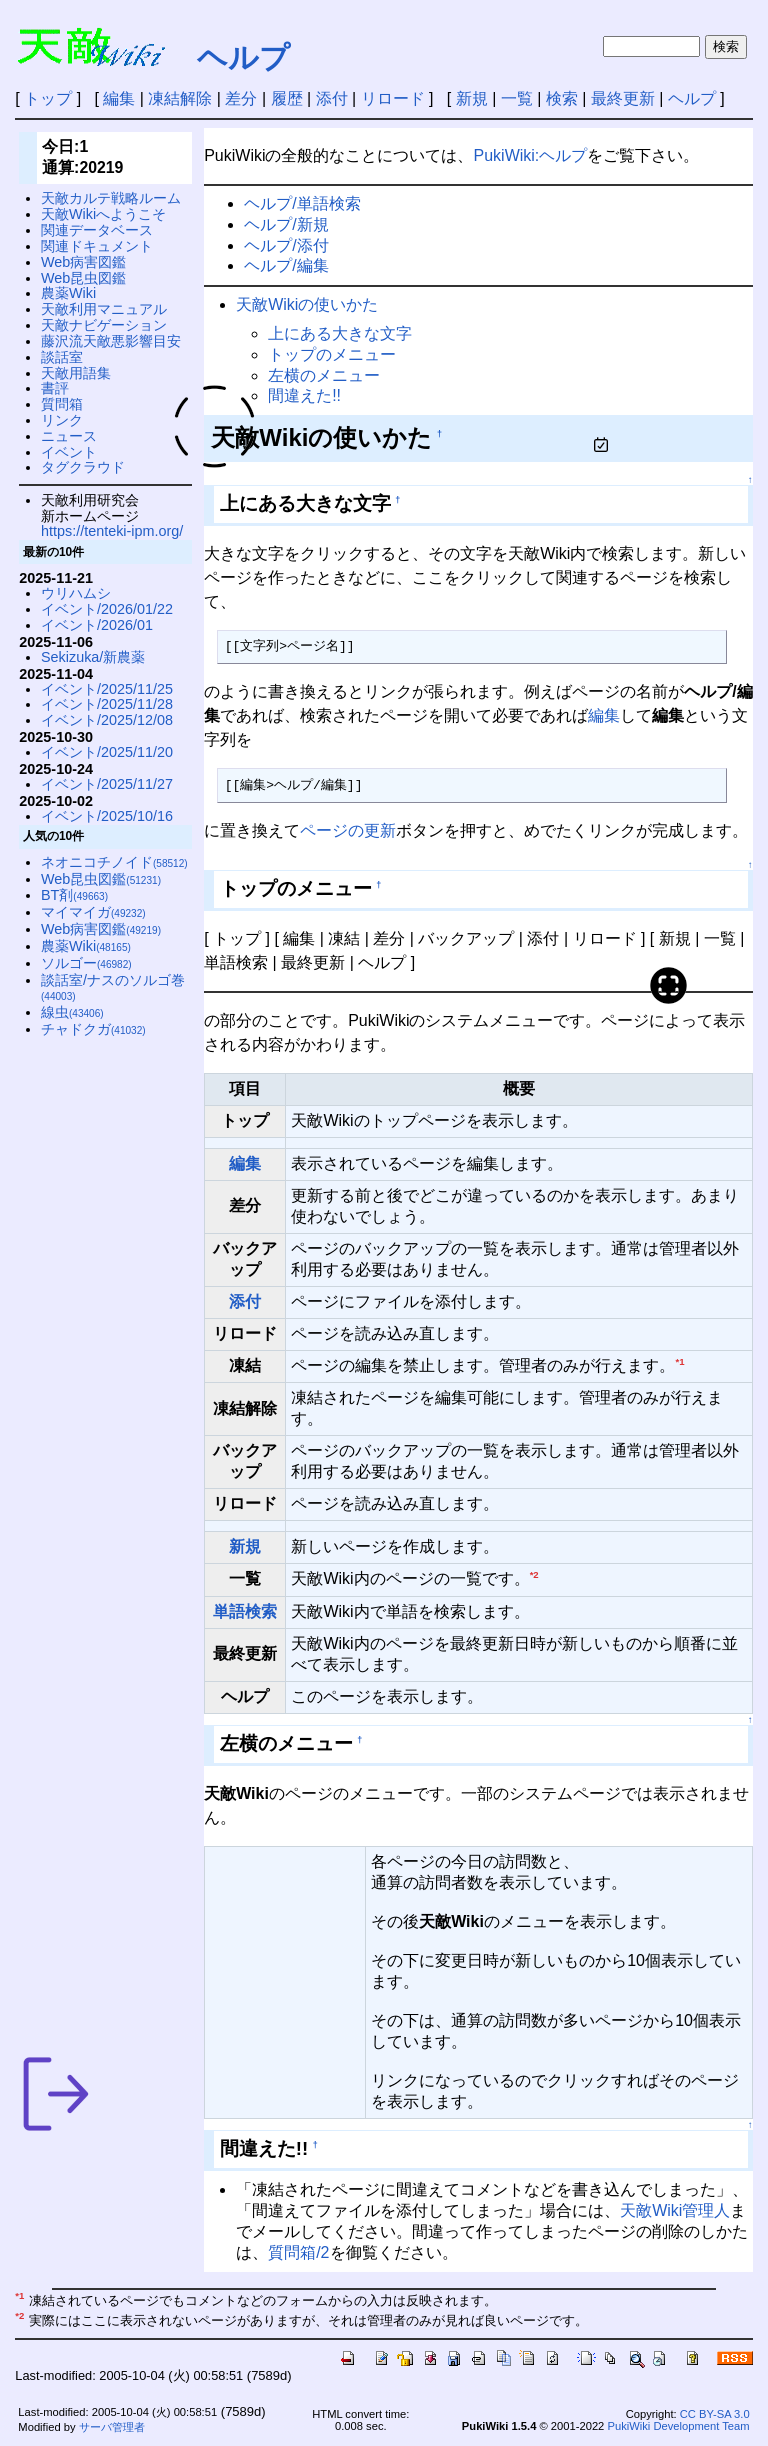 The width and height of the screenshot is (768, 2446). What do you see at coordinates (214, 426) in the screenshot?
I see `indicates loading or processing in progress` at bounding box center [214, 426].